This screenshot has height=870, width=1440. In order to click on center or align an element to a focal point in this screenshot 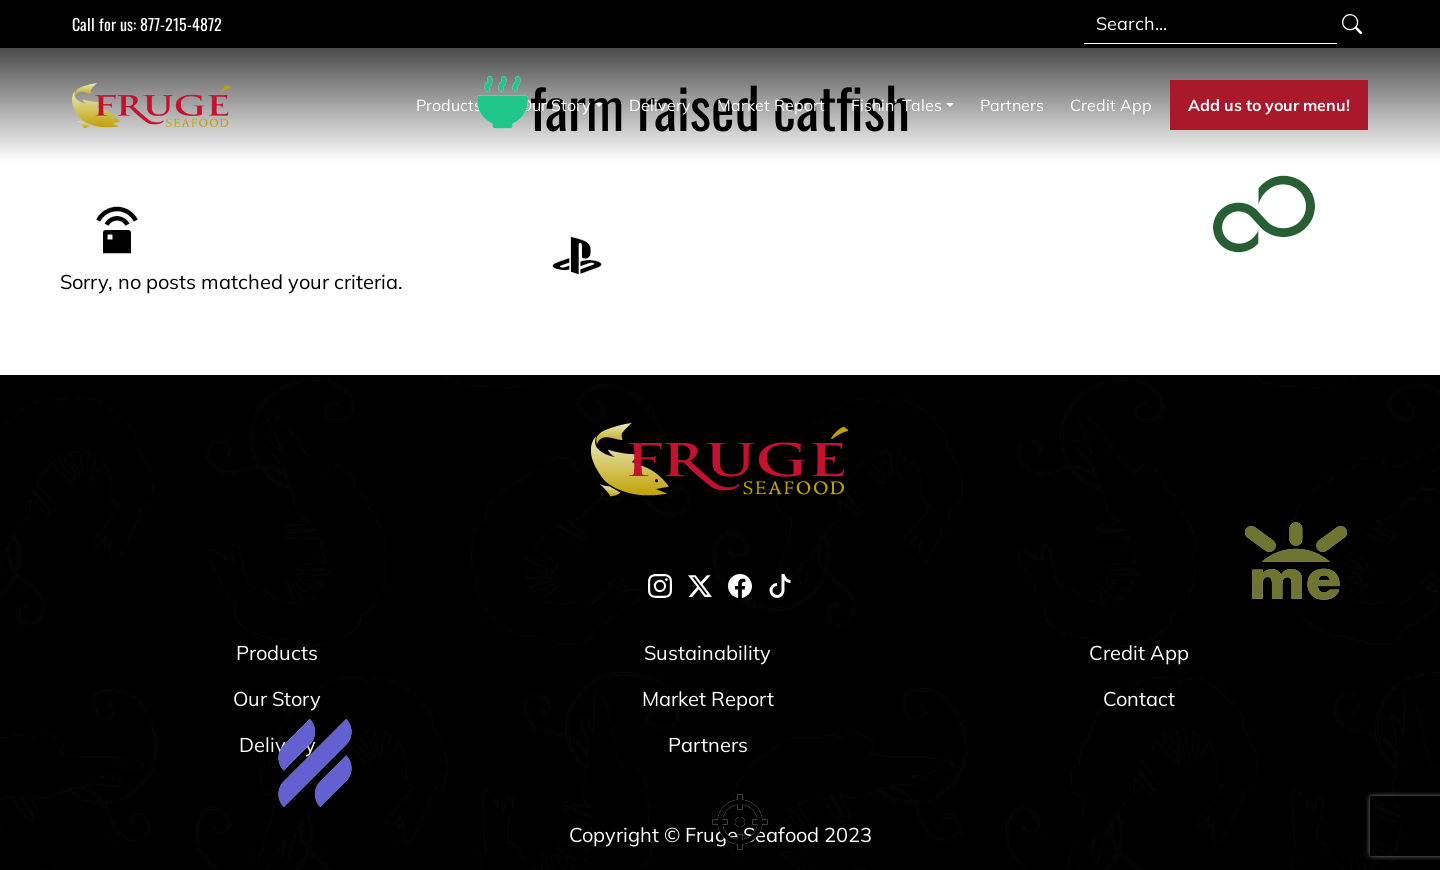, I will do `click(740, 822)`.